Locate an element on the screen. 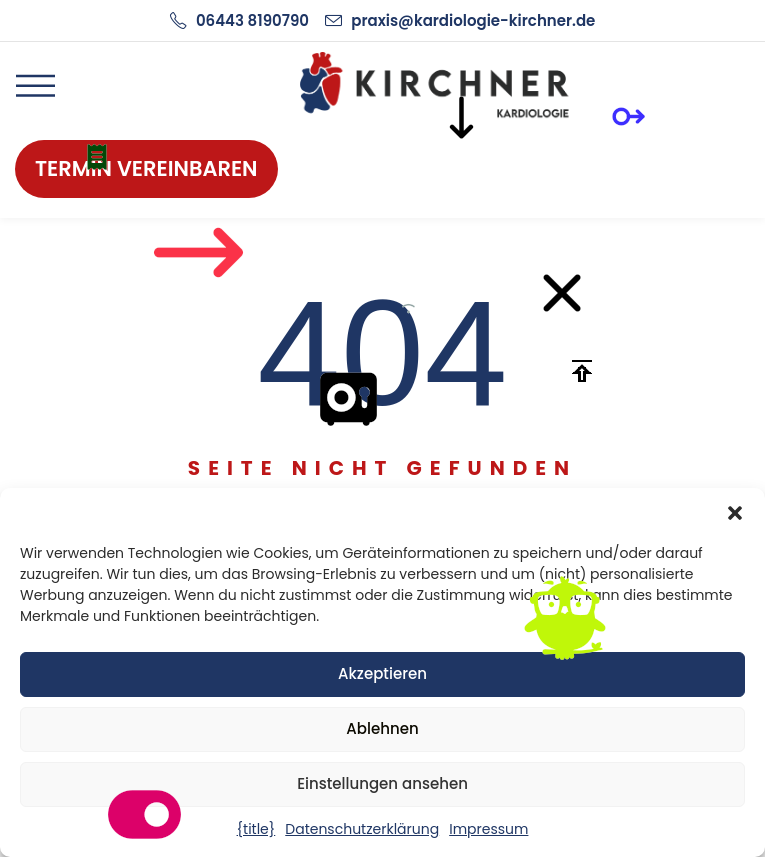  continue to the next step is located at coordinates (198, 252).